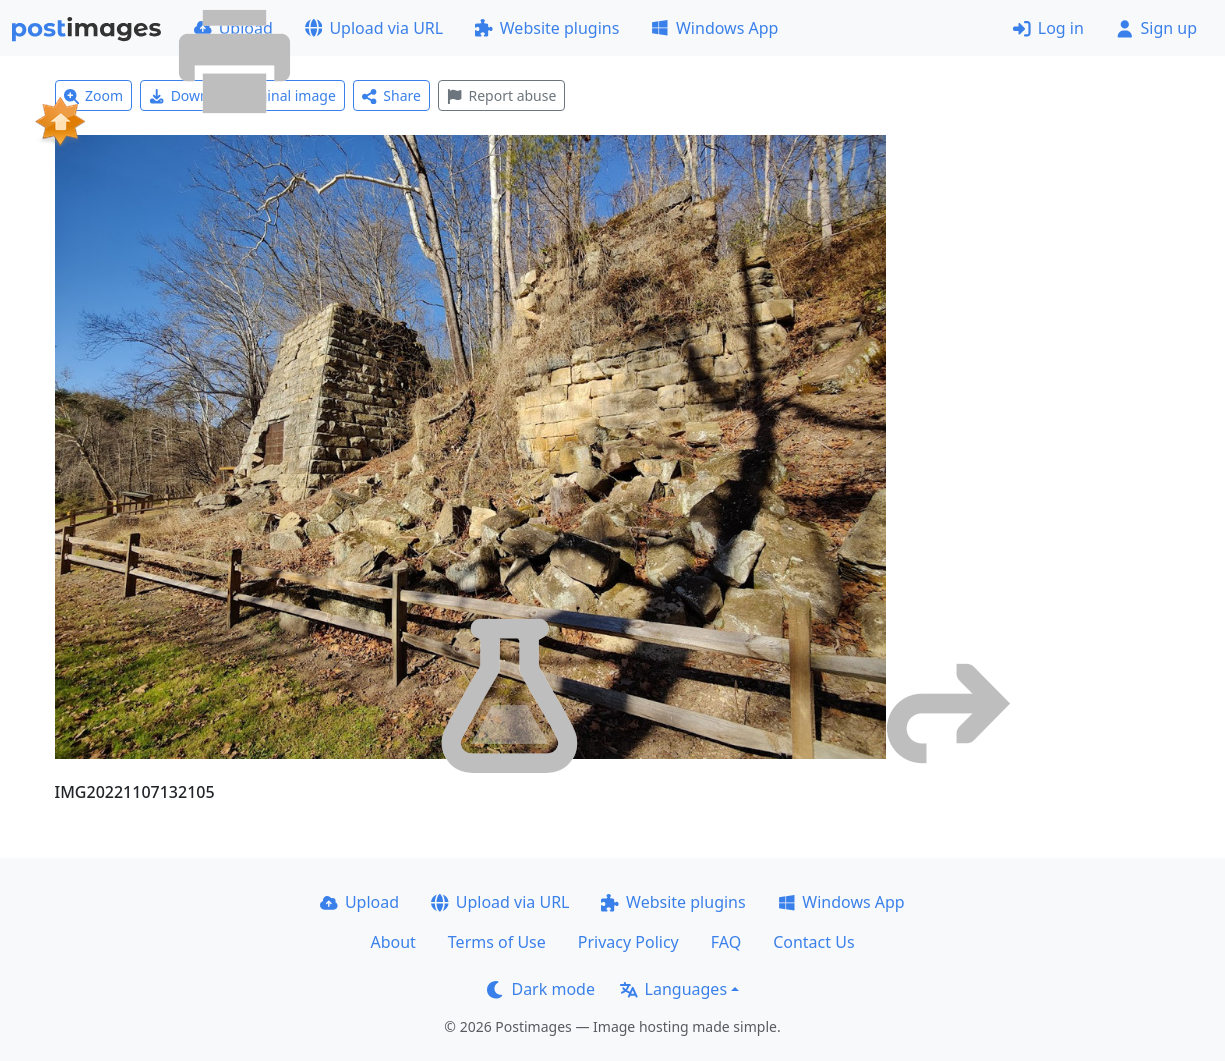 The width and height of the screenshot is (1225, 1061). Describe the element at coordinates (234, 65) in the screenshot. I see `print the current document` at that location.